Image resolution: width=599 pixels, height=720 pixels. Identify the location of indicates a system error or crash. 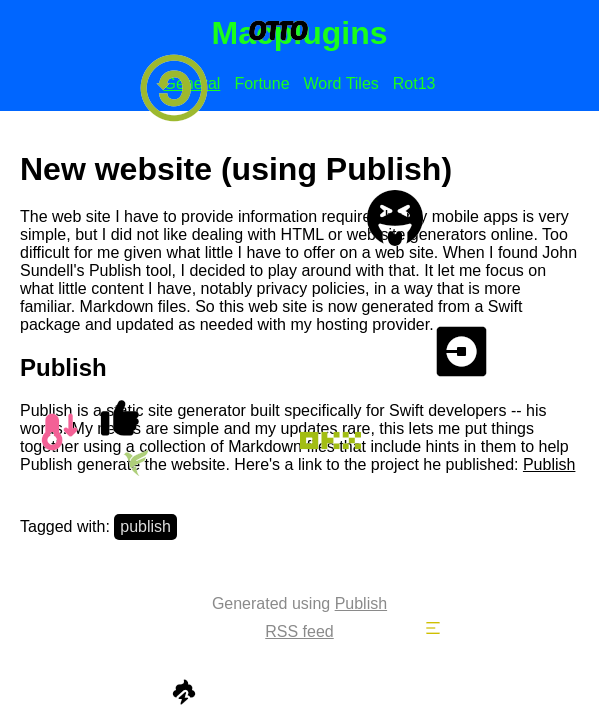
(184, 692).